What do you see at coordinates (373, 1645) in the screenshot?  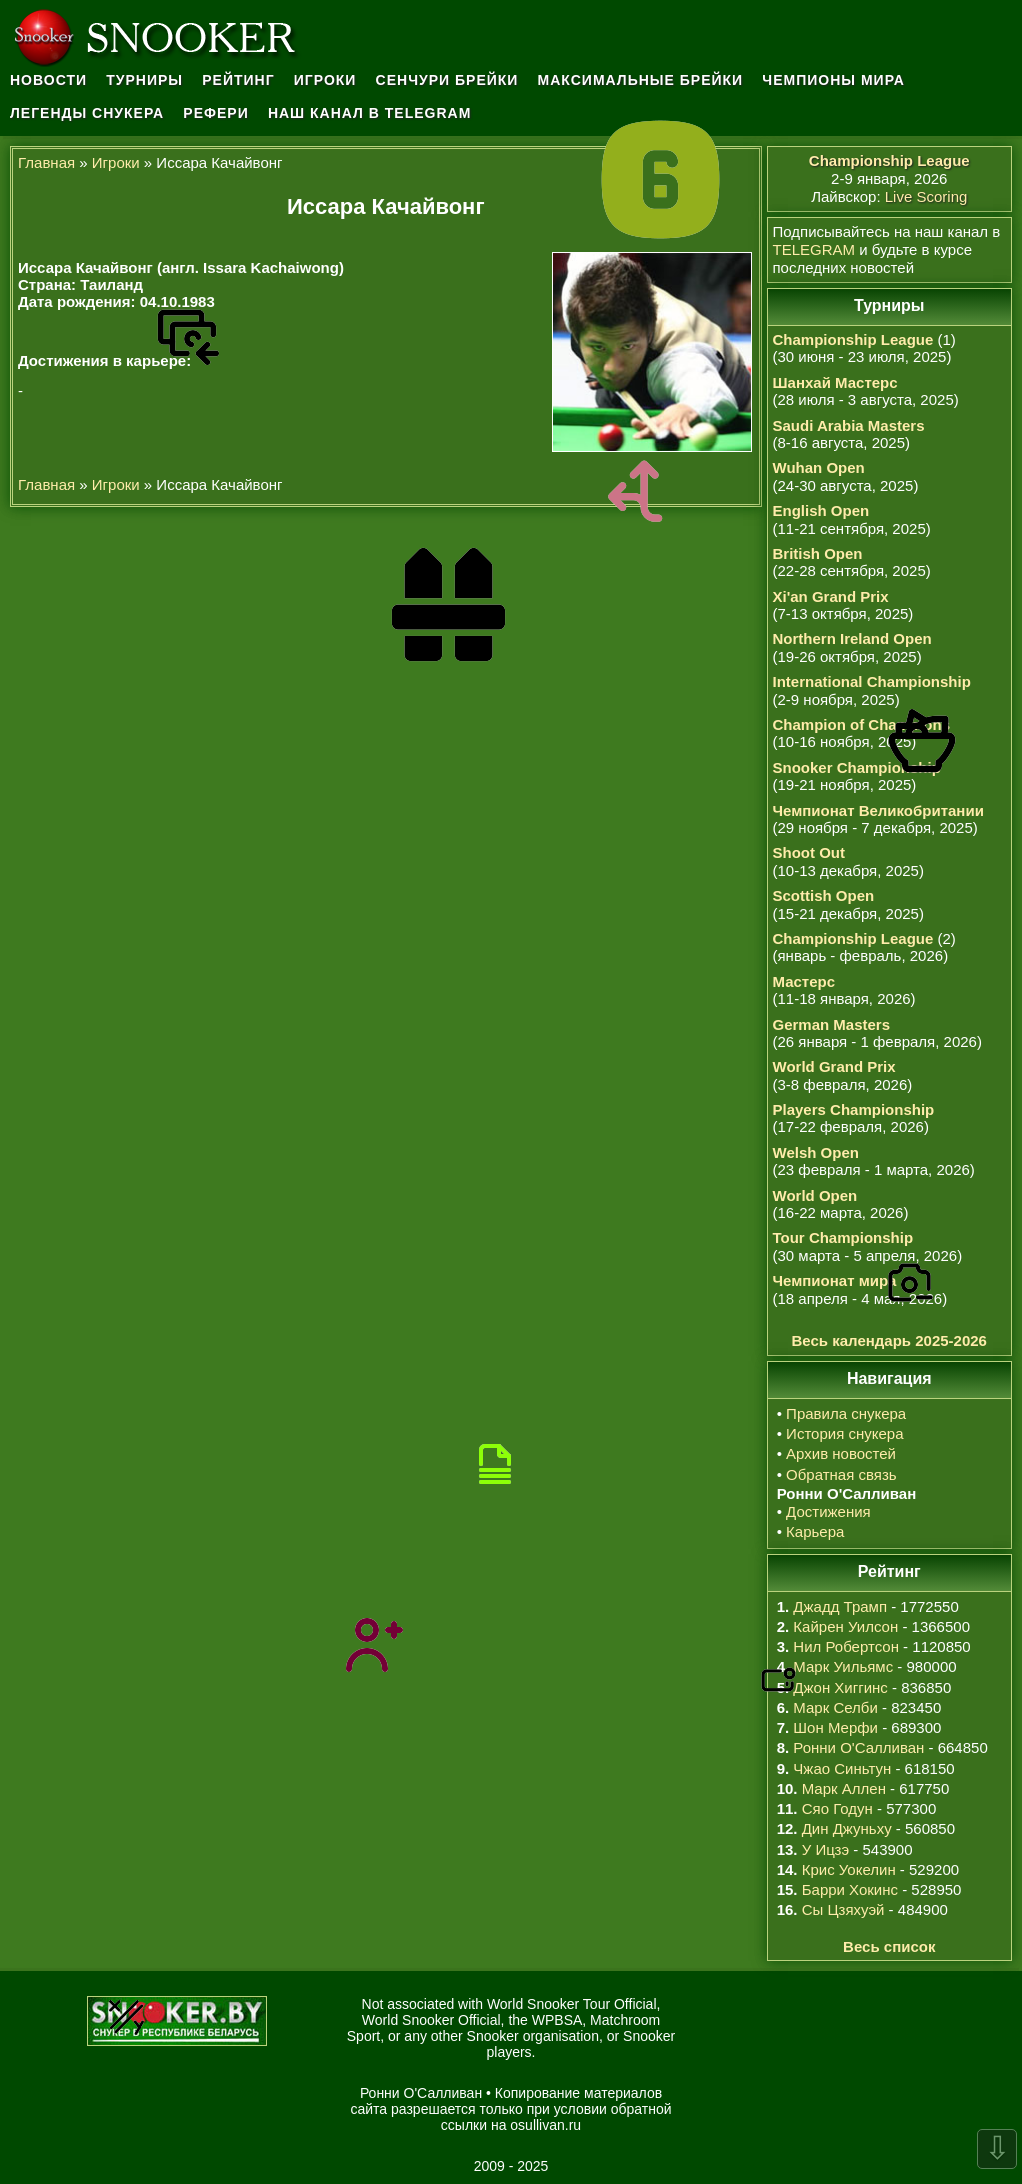 I see `add a new contact` at bounding box center [373, 1645].